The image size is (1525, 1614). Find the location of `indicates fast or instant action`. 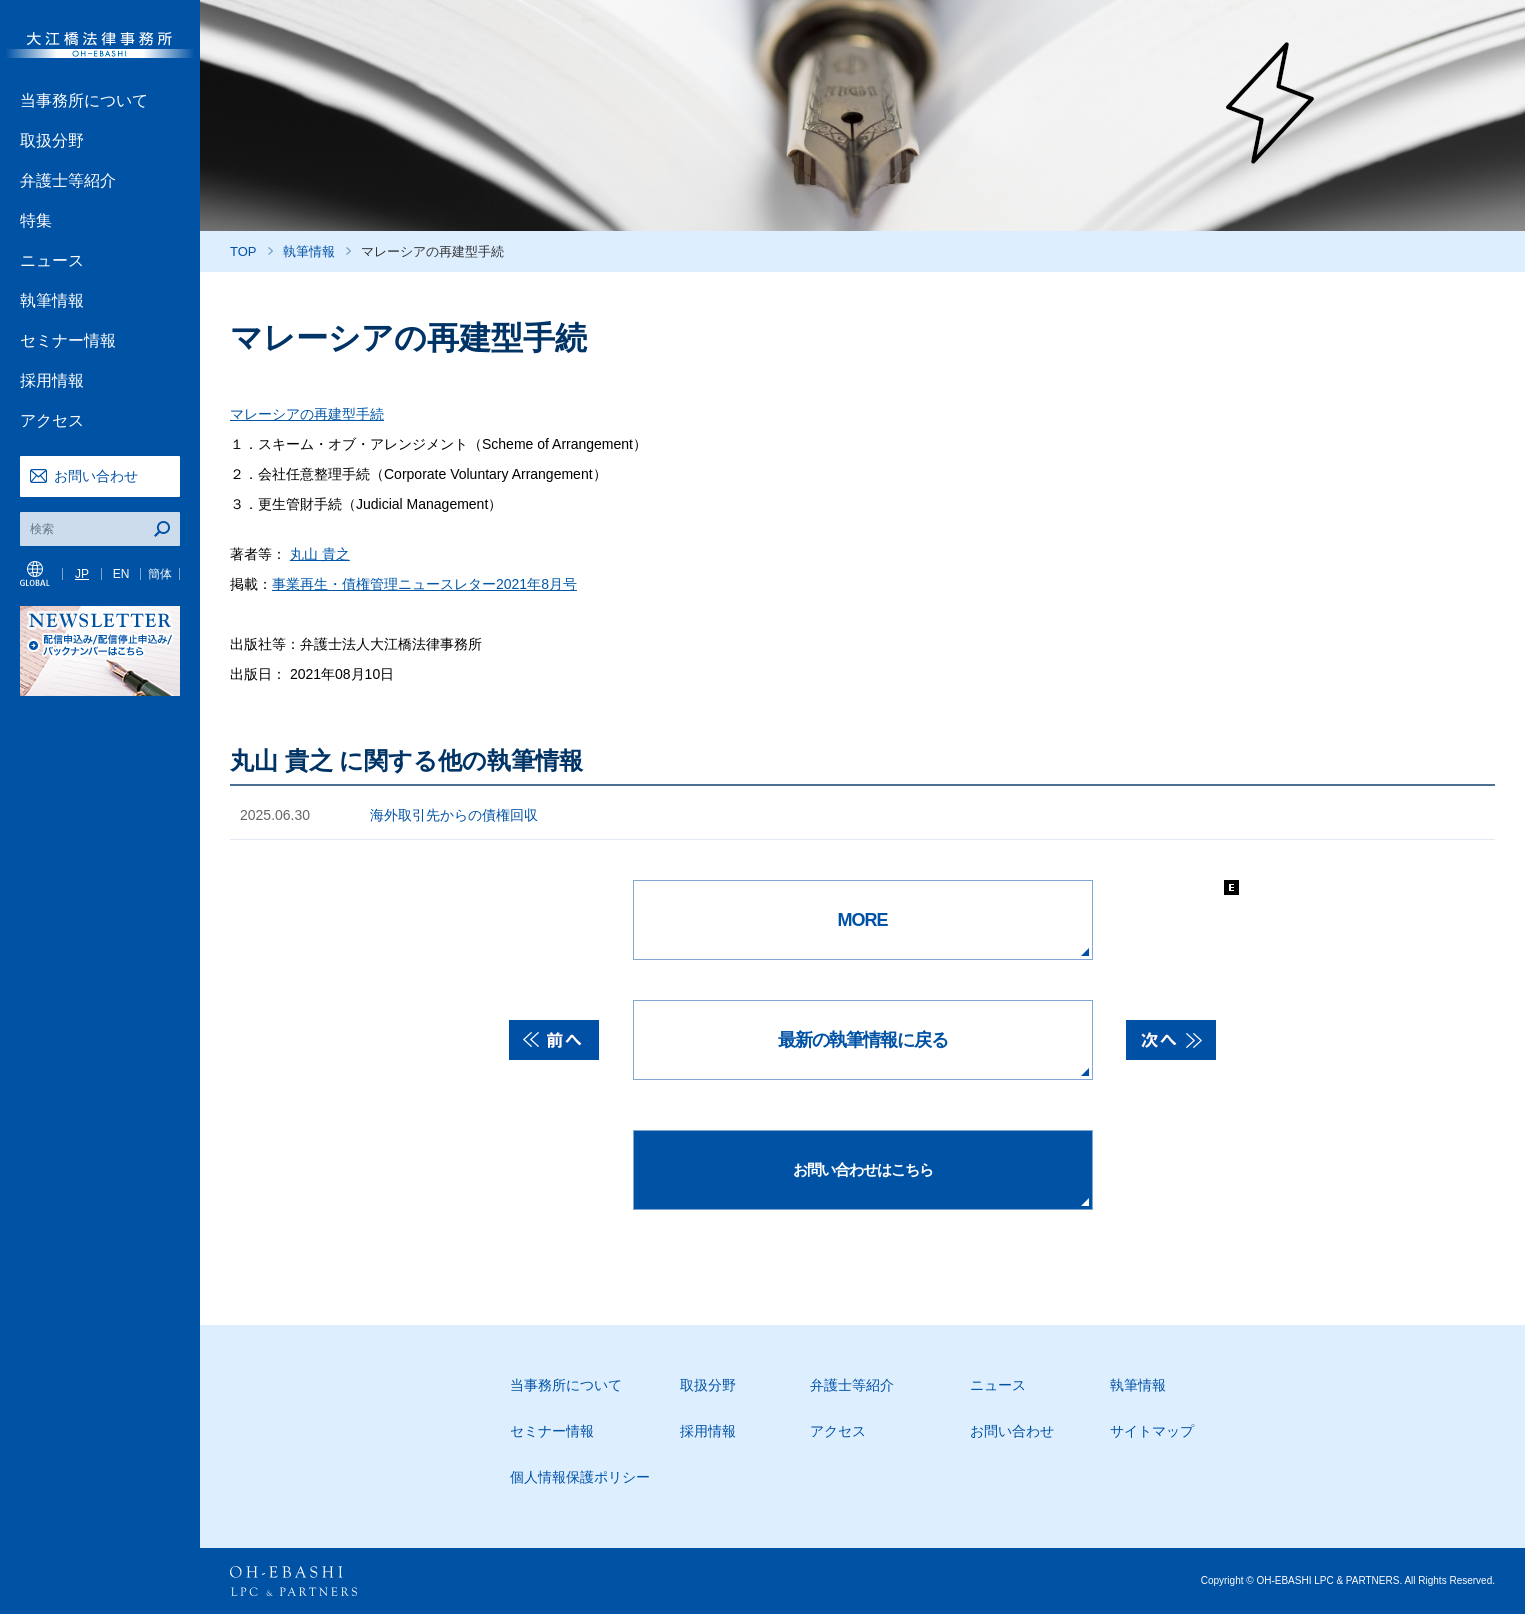

indicates fast or instant action is located at coordinates (1270, 103).